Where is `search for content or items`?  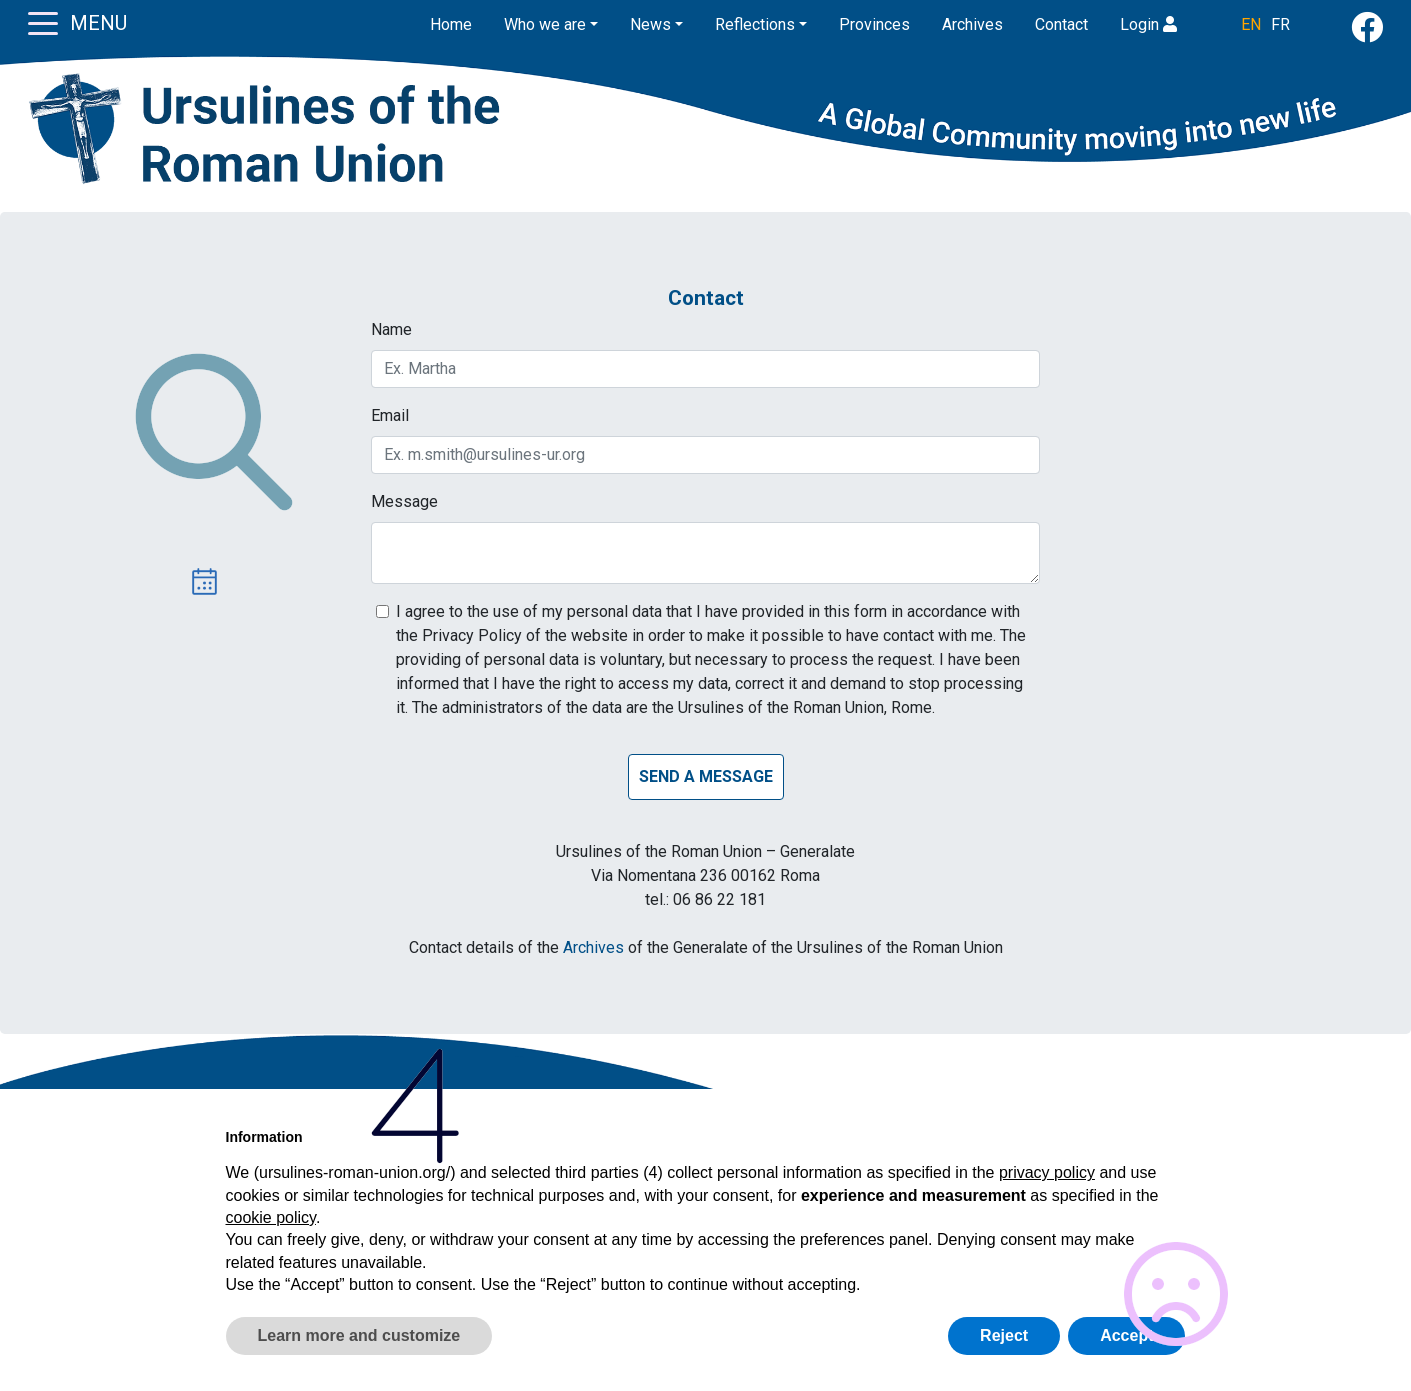
search for content or items is located at coordinates (214, 432).